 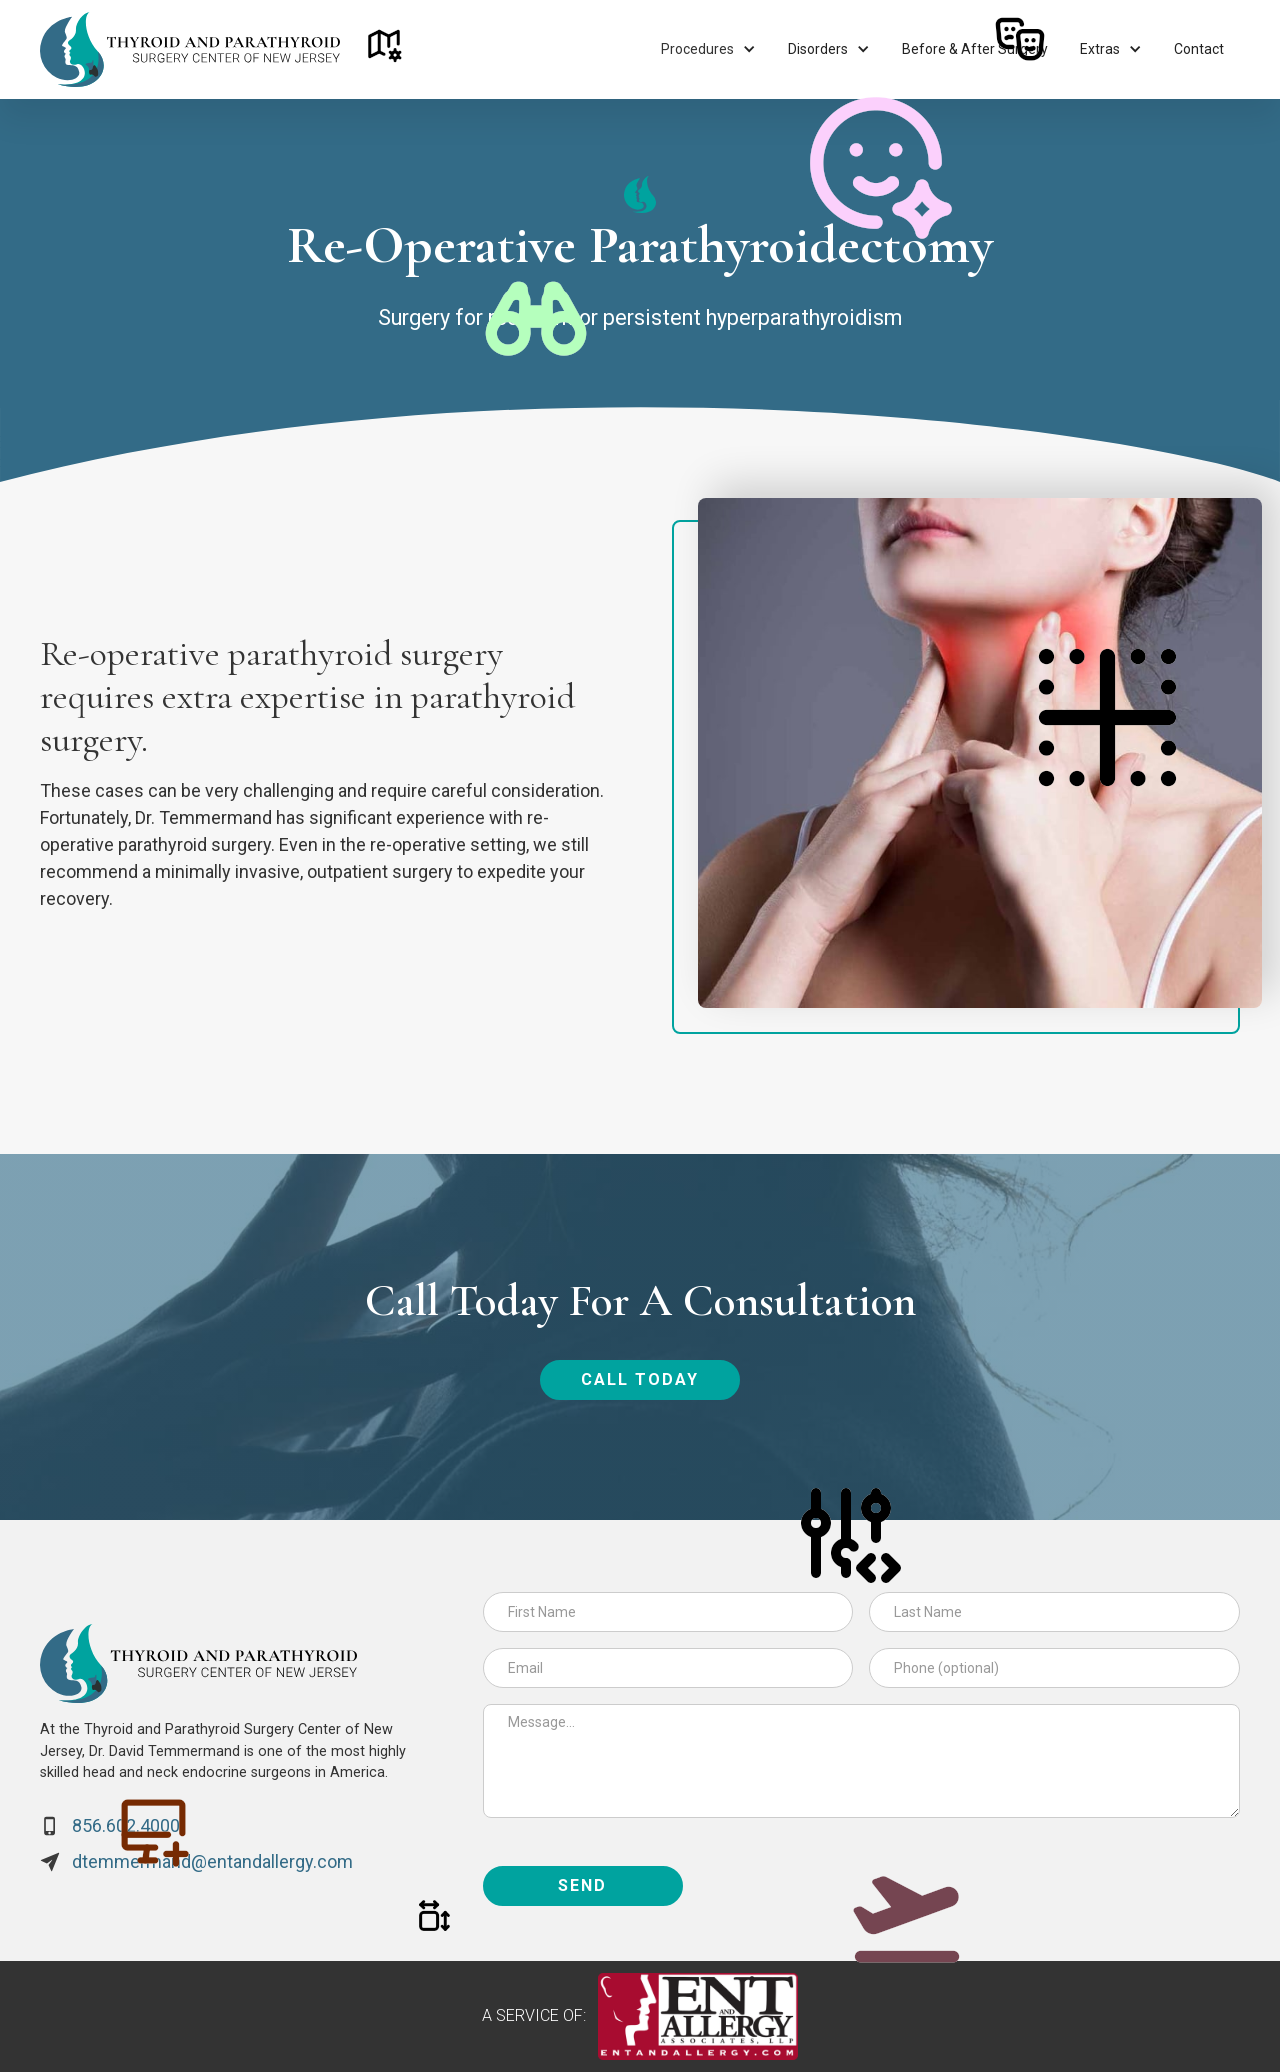 What do you see at coordinates (153, 1831) in the screenshot?
I see `add a new desktop device` at bounding box center [153, 1831].